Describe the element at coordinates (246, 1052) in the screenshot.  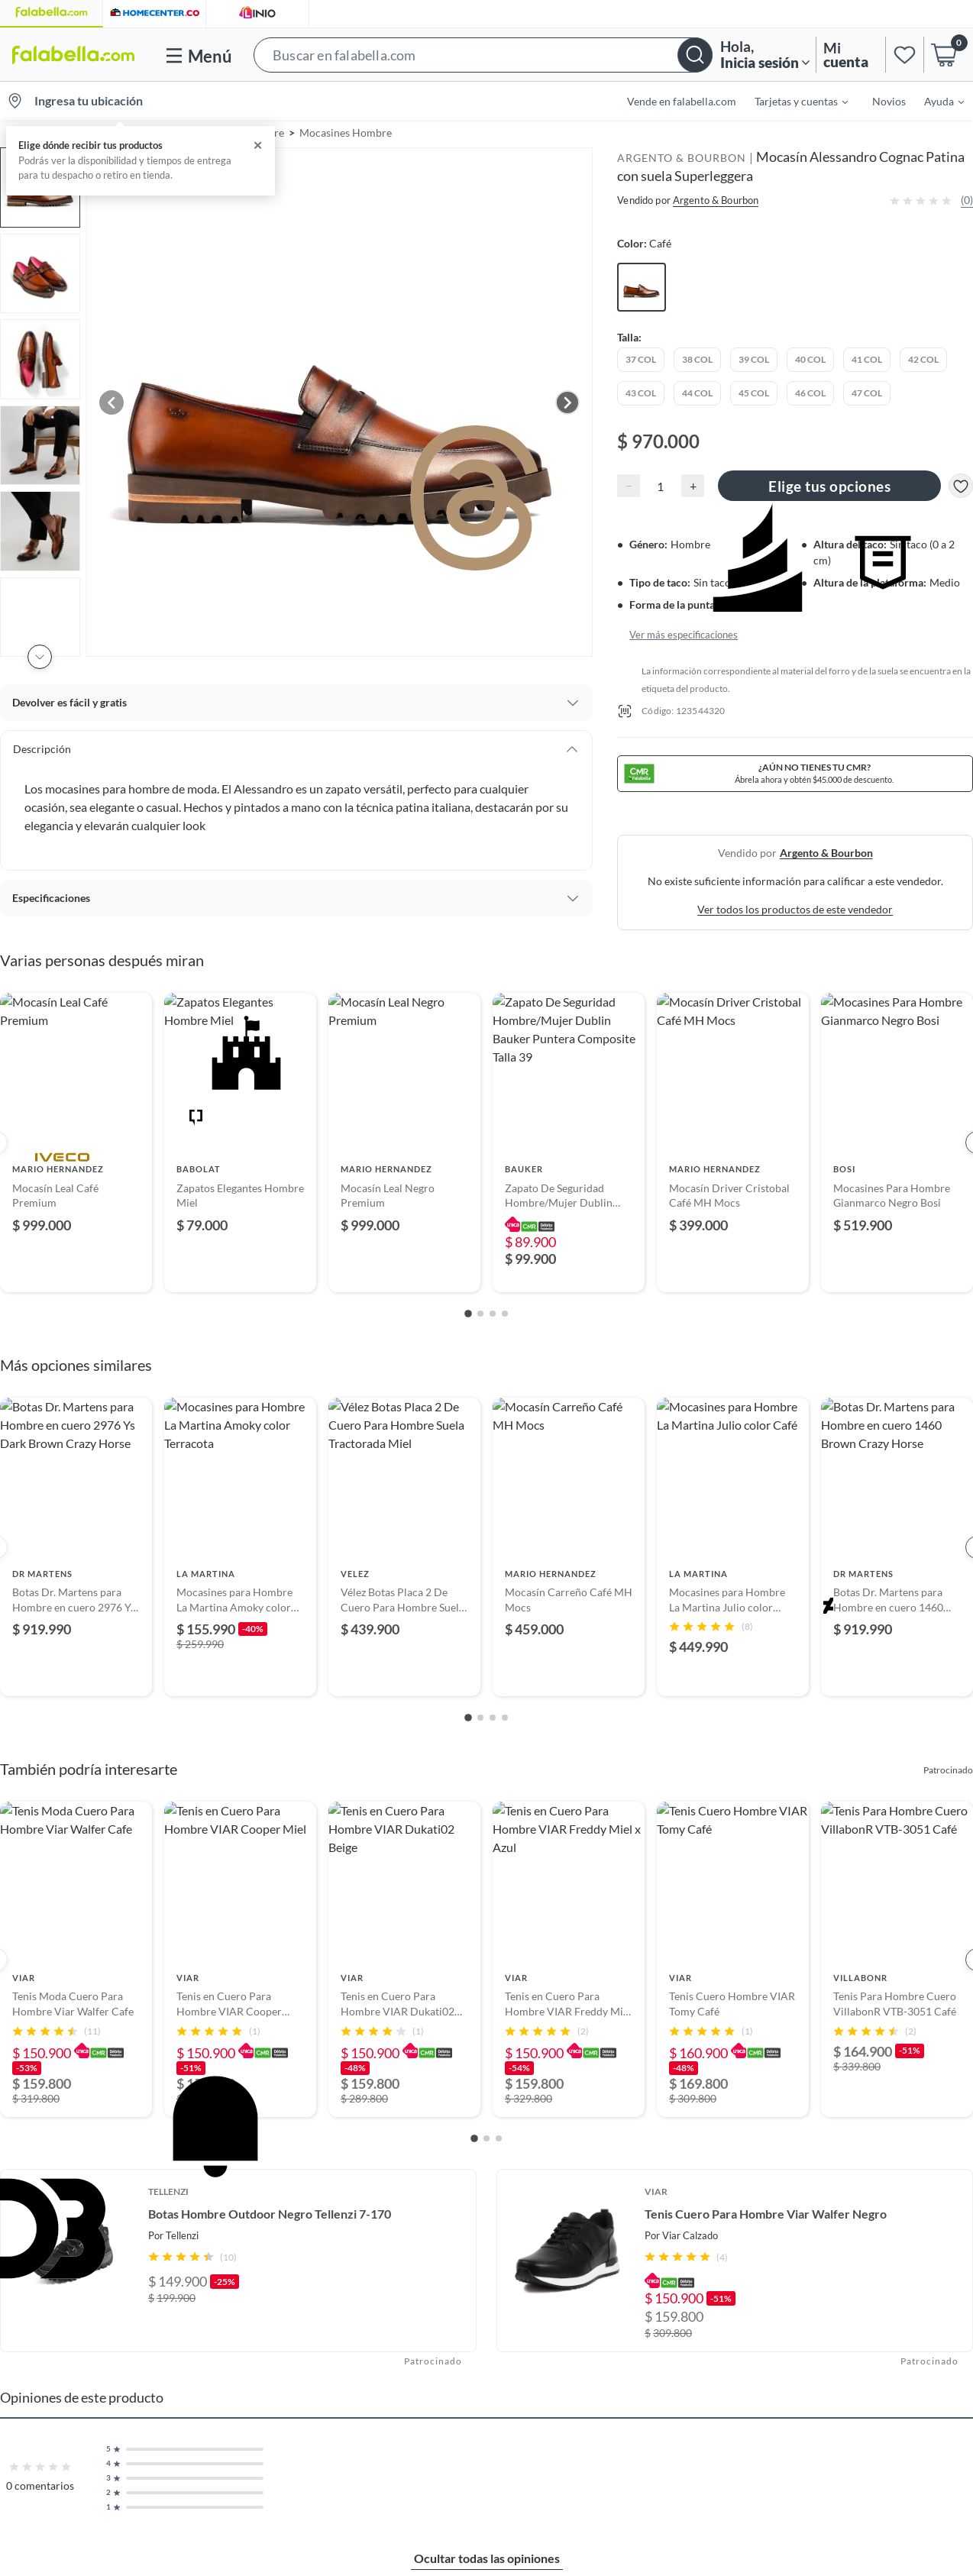
I see `fort awesome brand logo` at that location.